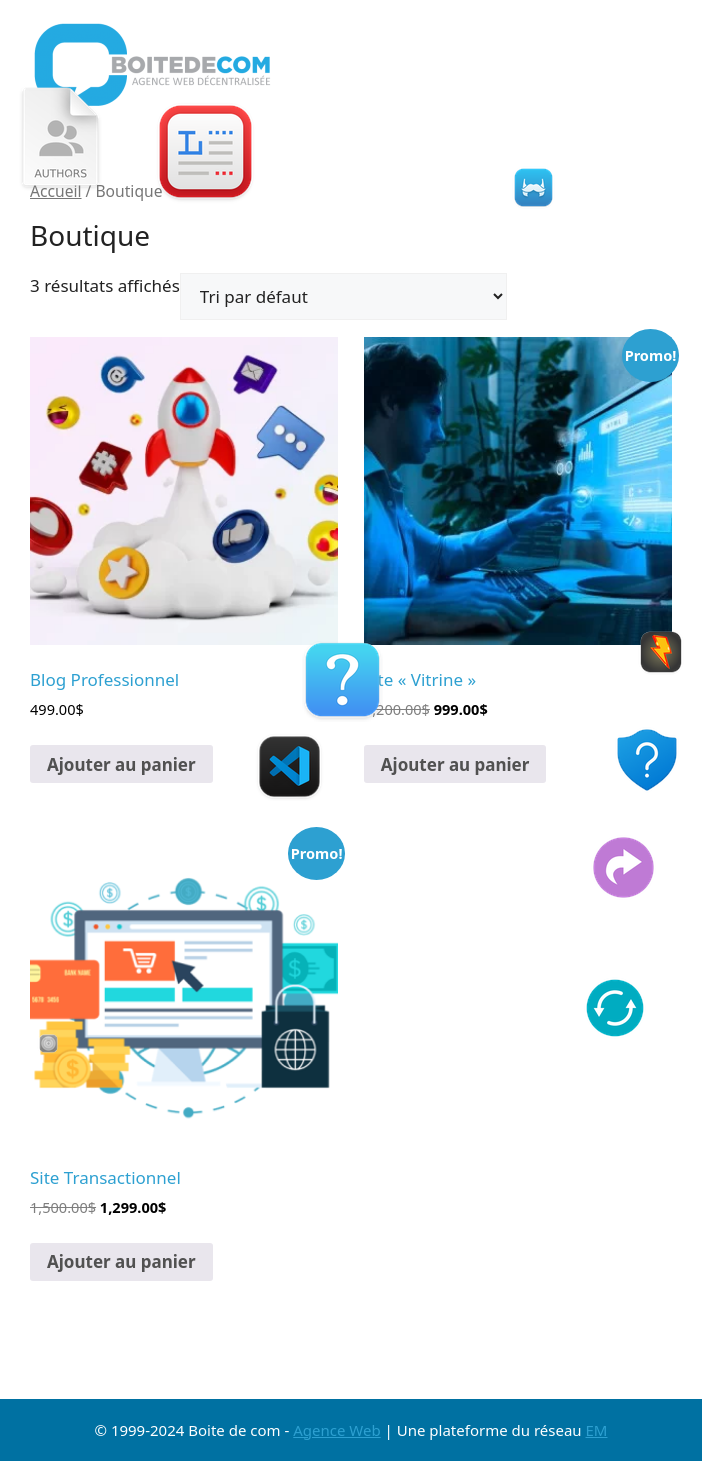 The width and height of the screenshot is (702, 1461). What do you see at coordinates (205, 151) in the screenshot?
I see `open Lorem placeholder text generator app` at bounding box center [205, 151].